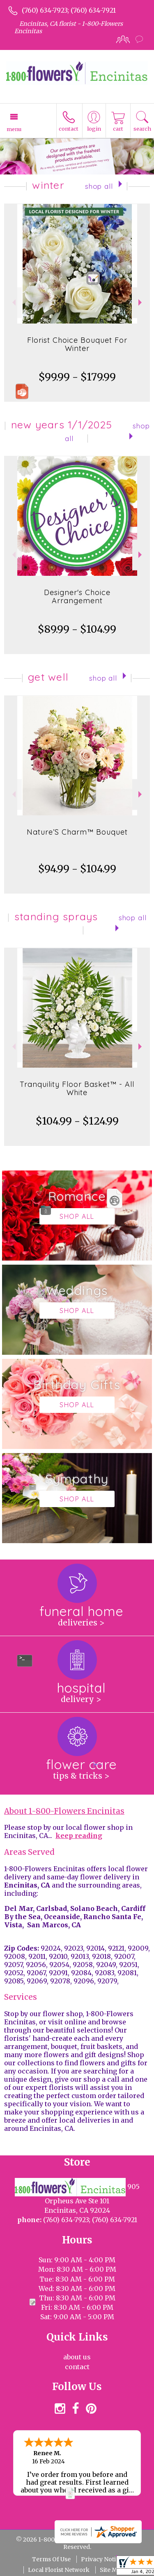  What do you see at coordinates (115, 1198) in the screenshot?
I see `a rust programming language source file` at bounding box center [115, 1198].